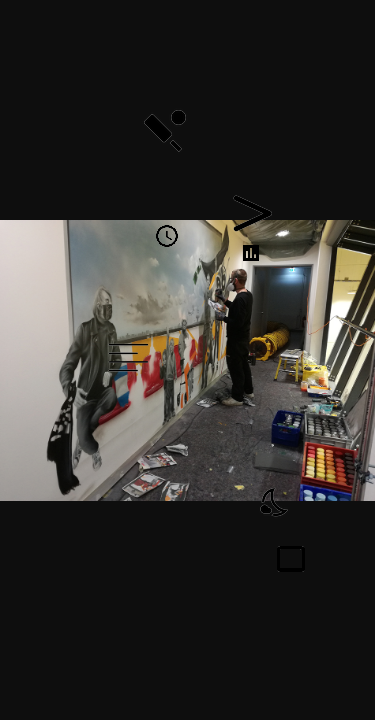 The height and width of the screenshot is (720, 375). Describe the element at coordinates (128, 358) in the screenshot. I see `align text to the left` at that location.